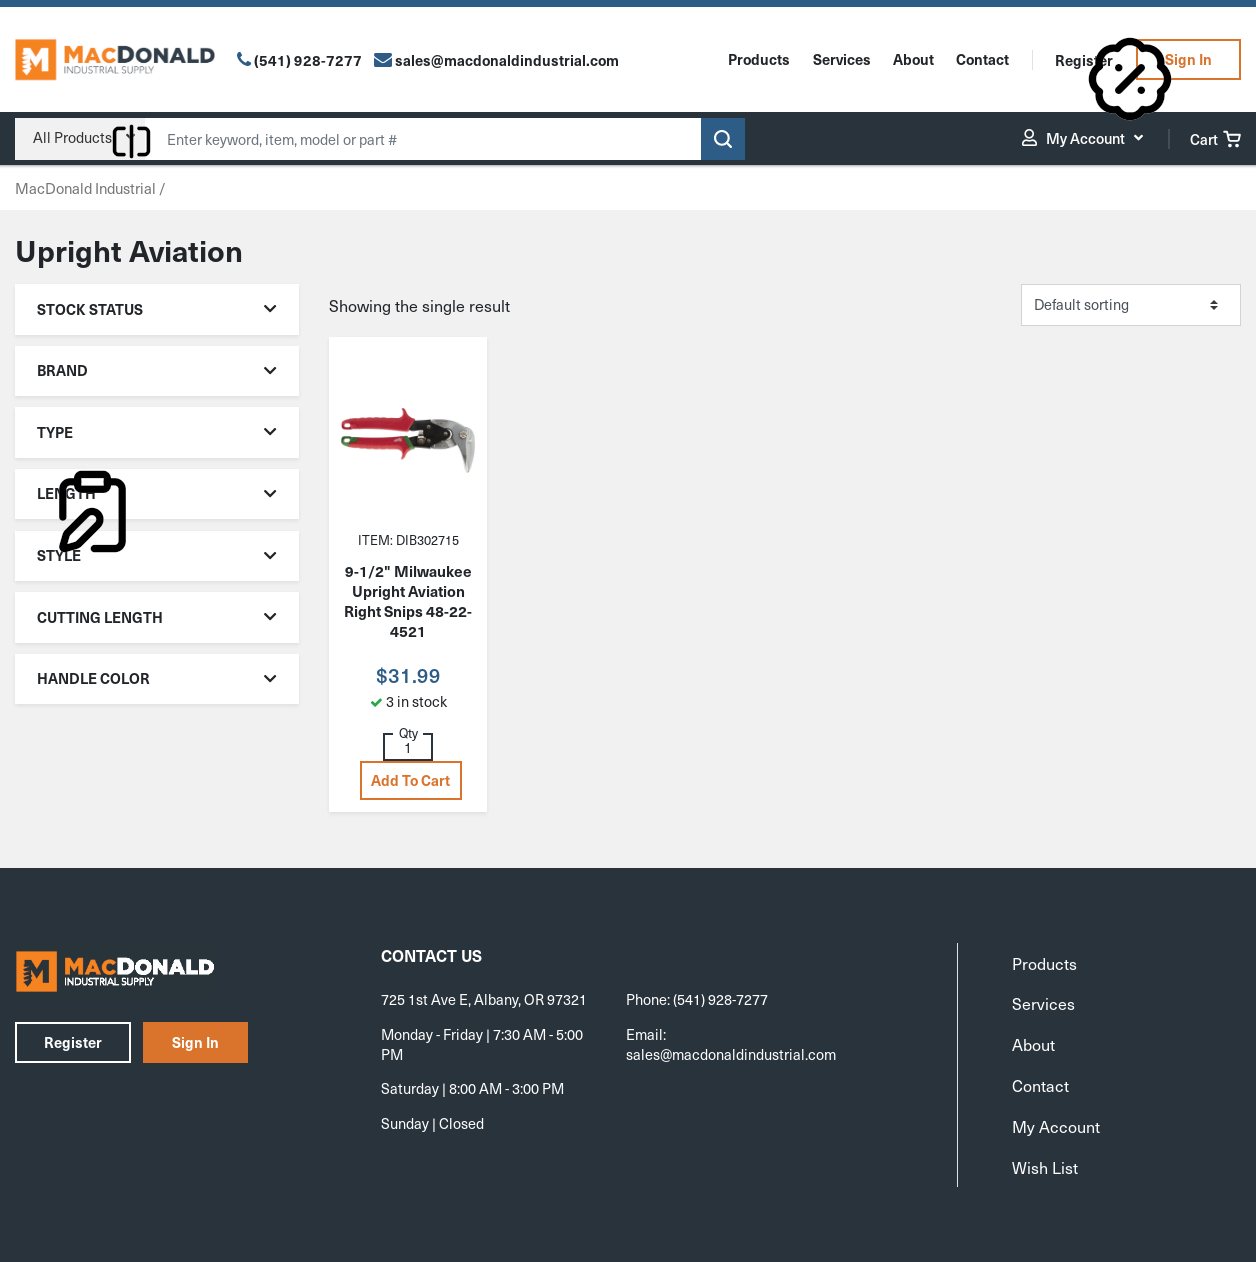 The image size is (1256, 1262). I want to click on split view horizontally, so click(131, 141).